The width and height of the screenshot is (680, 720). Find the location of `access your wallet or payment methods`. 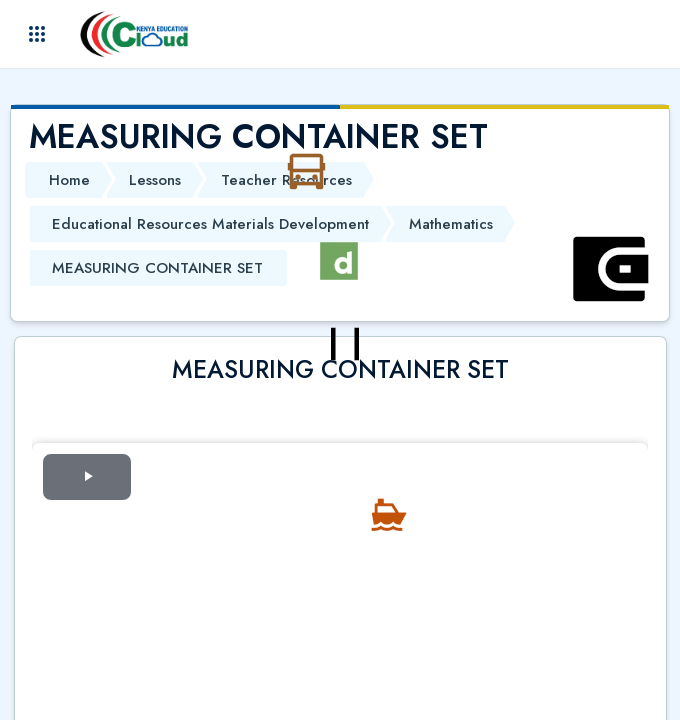

access your wallet or payment methods is located at coordinates (609, 269).